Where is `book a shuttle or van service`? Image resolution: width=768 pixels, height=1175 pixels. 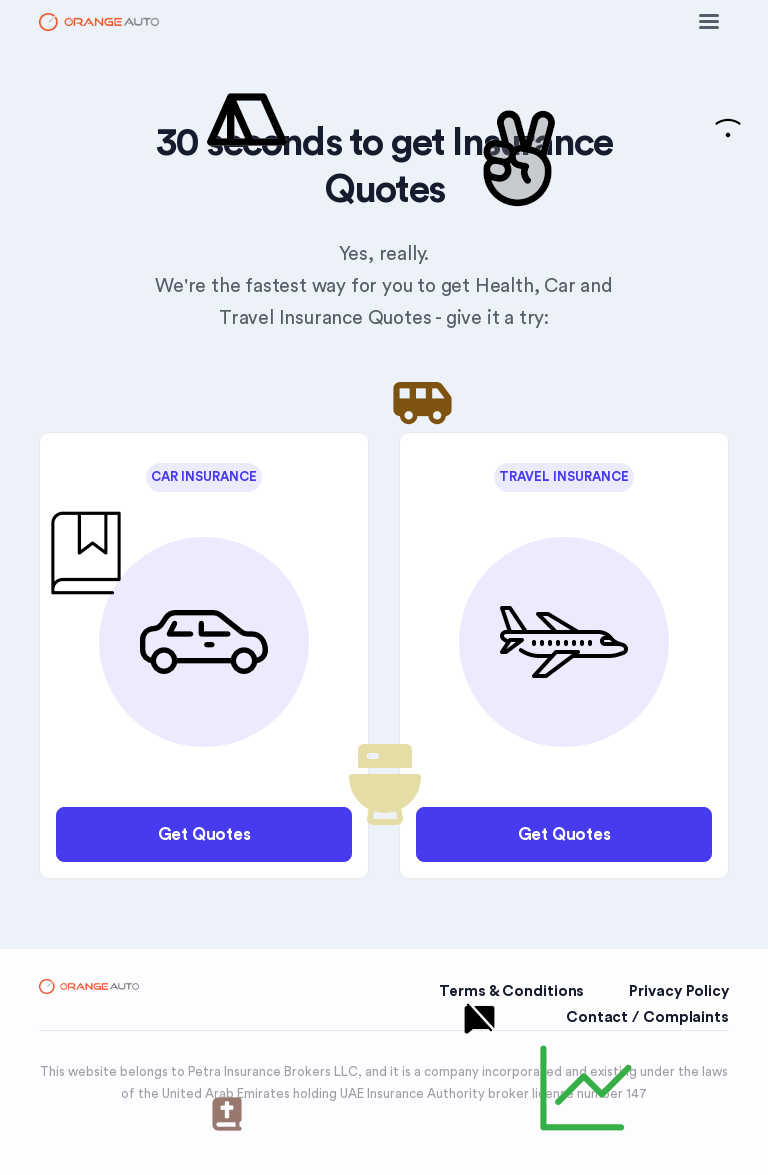
book a shuttle or van service is located at coordinates (422, 401).